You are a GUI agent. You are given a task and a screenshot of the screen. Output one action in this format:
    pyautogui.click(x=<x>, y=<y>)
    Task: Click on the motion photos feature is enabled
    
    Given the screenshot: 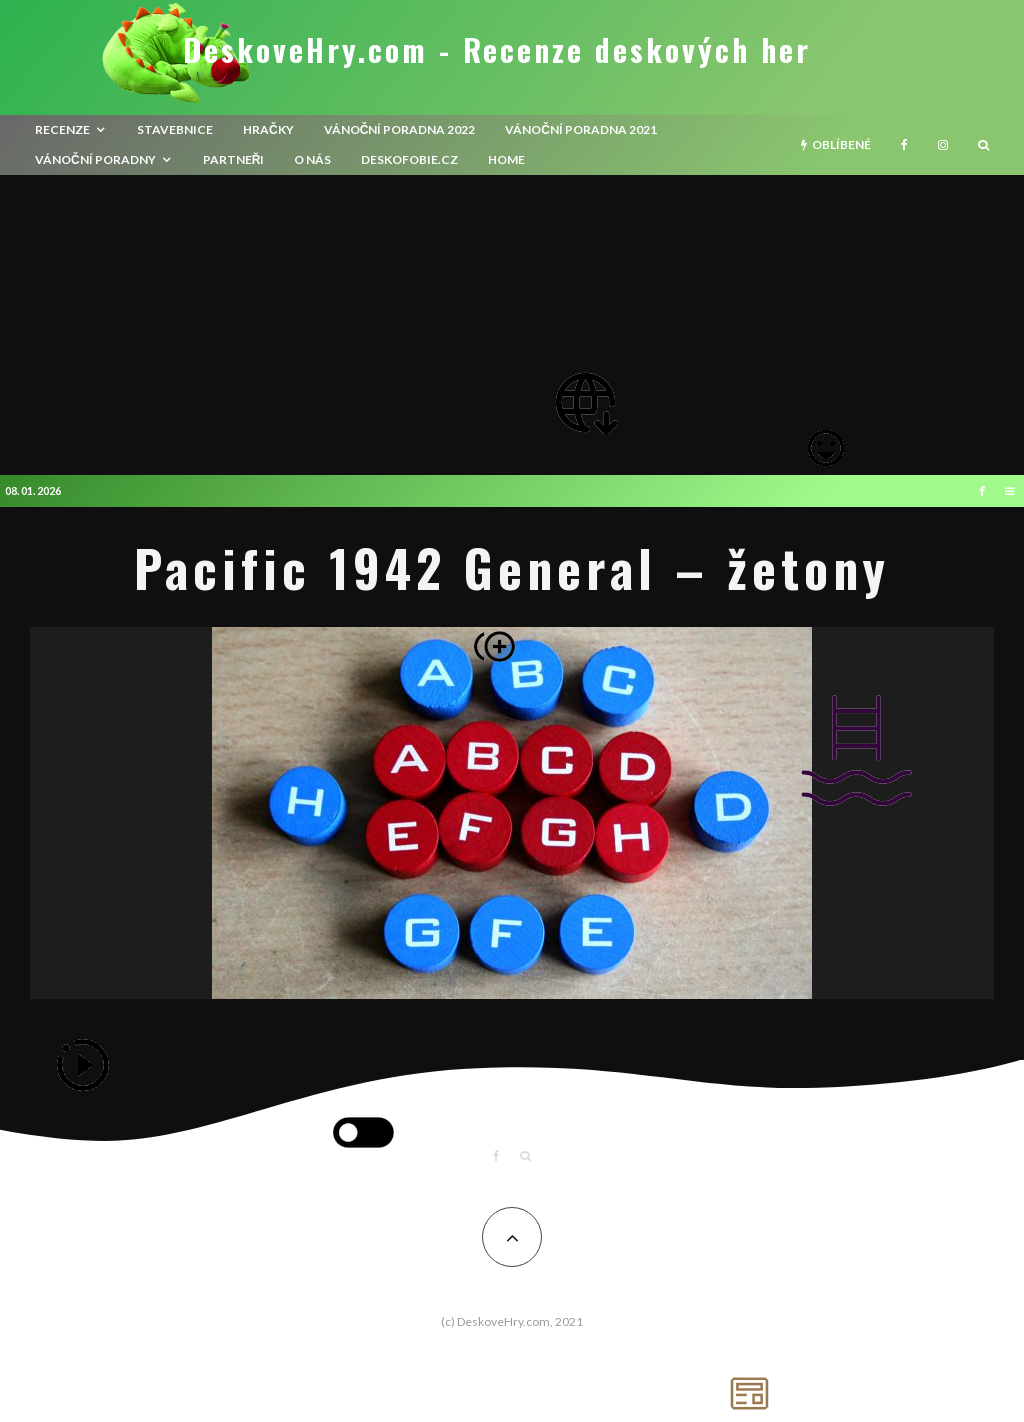 What is the action you would take?
    pyautogui.click(x=83, y=1065)
    